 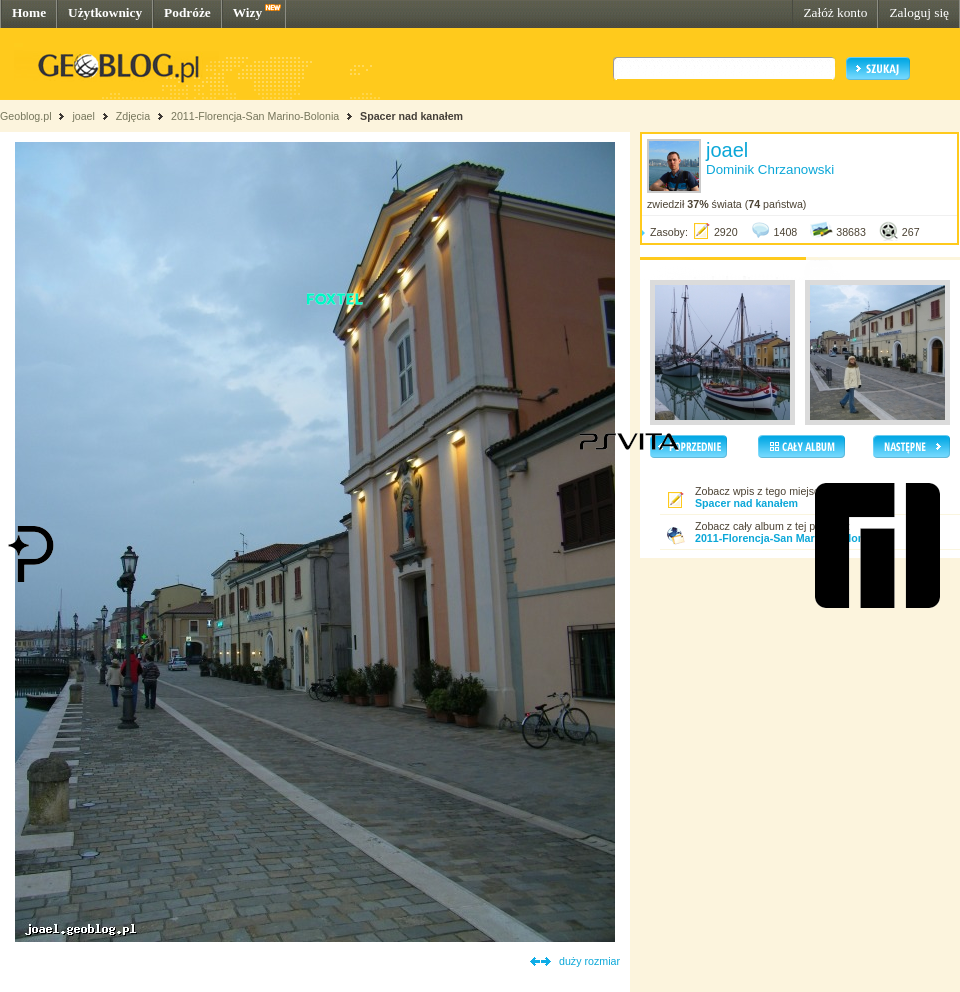 What do you see at coordinates (629, 441) in the screenshot?
I see `PlayStation Vita brand logo` at bounding box center [629, 441].